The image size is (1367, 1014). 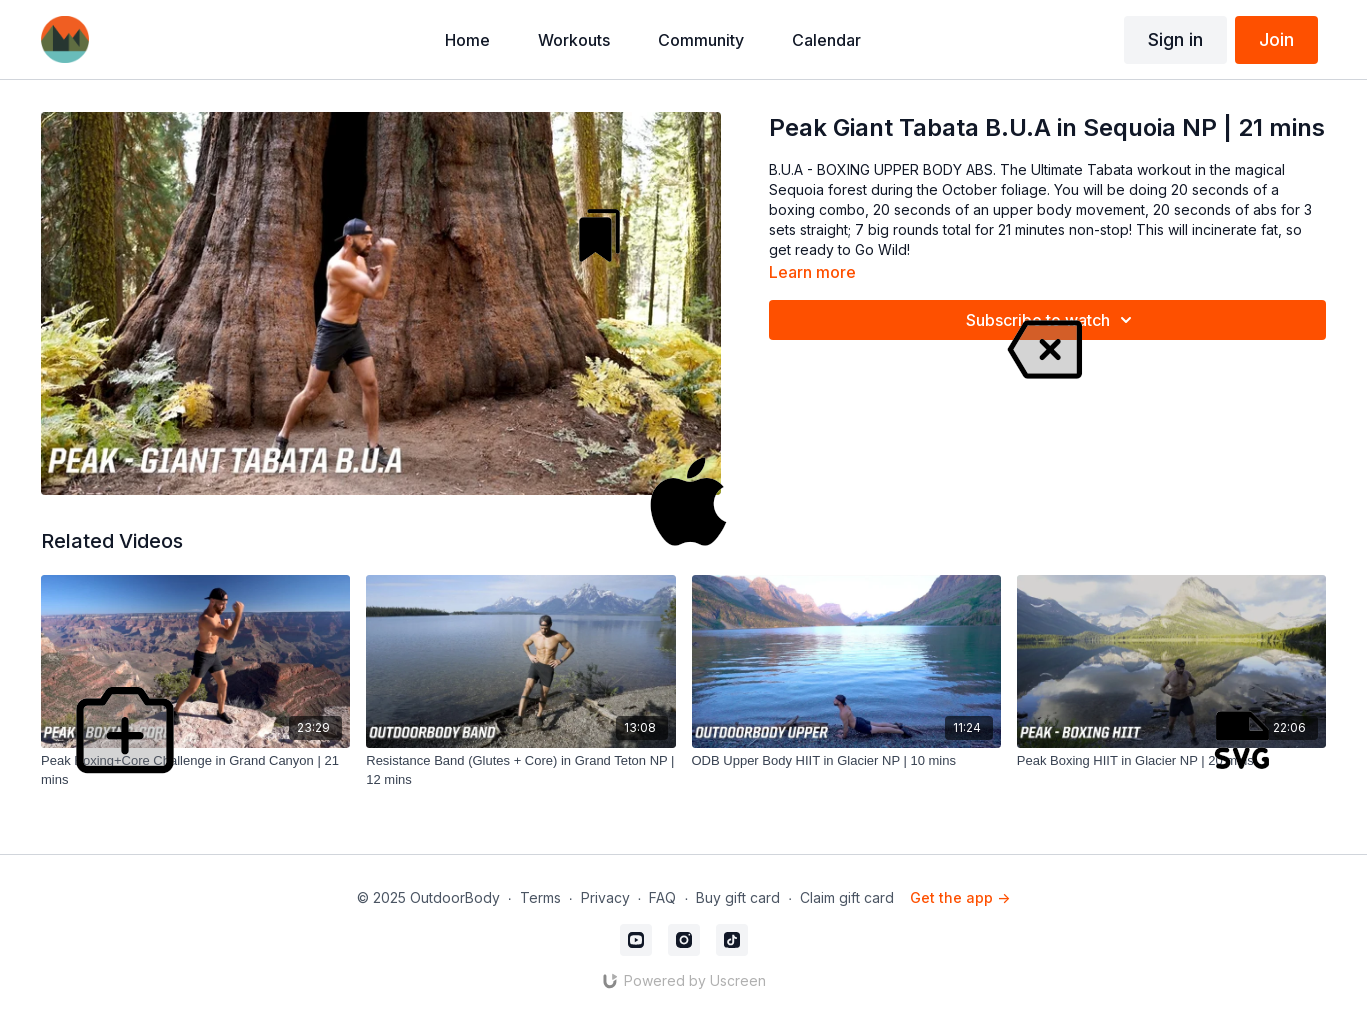 I want to click on view your saved bookmarks, so click(x=599, y=235).